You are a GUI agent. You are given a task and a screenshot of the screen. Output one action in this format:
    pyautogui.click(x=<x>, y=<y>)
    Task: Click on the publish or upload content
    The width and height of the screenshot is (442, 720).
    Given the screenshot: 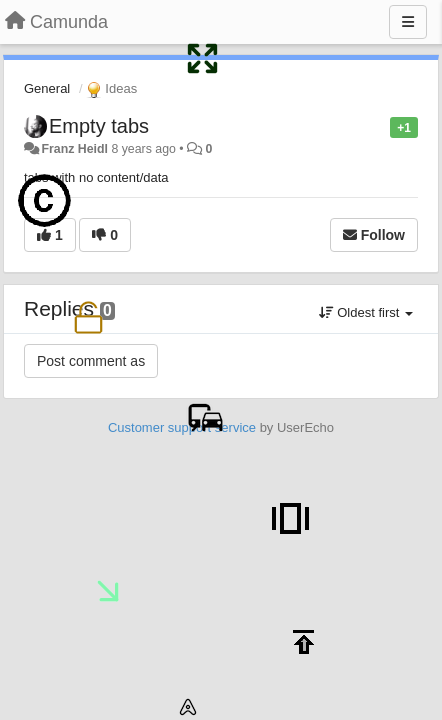 What is the action you would take?
    pyautogui.click(x=304, y=642)
    